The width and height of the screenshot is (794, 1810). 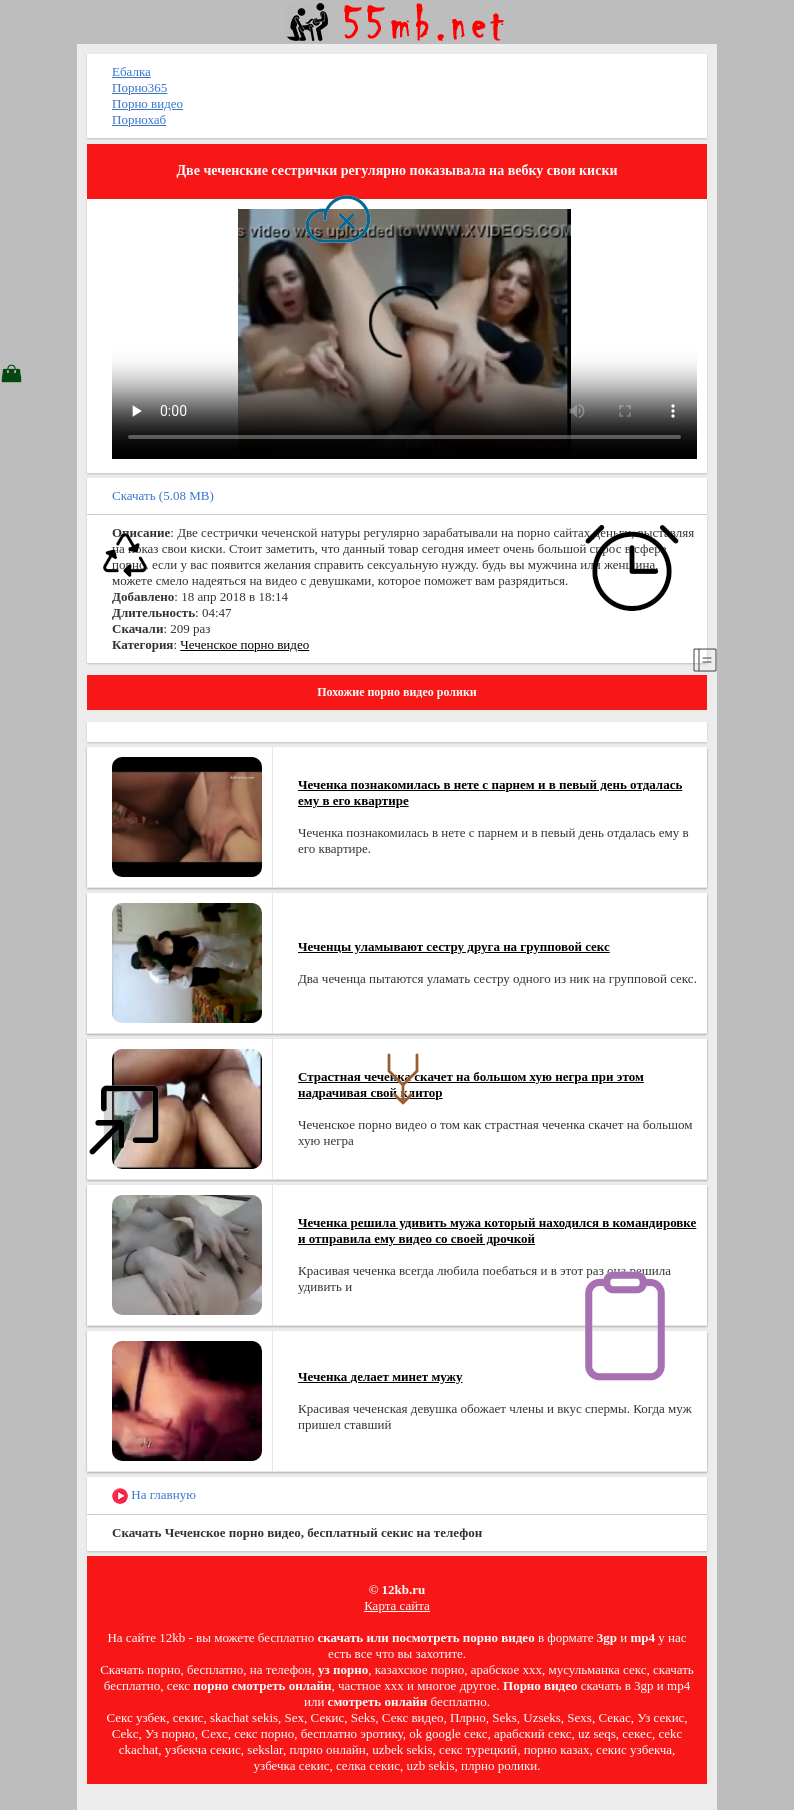 What do you see at coordinates (625, 1326) in the screenshot?
I see `access clipboard contents` at bounding box center [625, 1326].